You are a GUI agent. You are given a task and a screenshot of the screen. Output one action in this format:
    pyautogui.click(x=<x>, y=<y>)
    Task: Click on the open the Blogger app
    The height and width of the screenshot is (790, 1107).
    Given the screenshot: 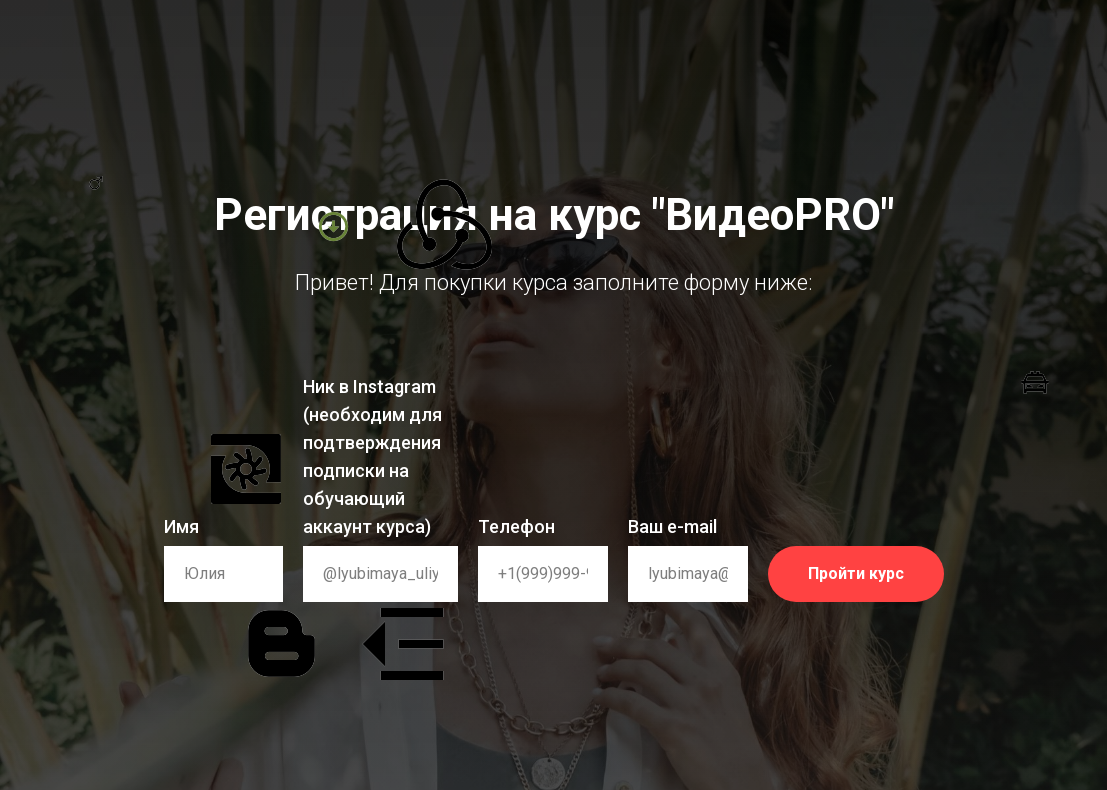 What is the action you would take?
    pyautogui.click(x=281, y=643)
    